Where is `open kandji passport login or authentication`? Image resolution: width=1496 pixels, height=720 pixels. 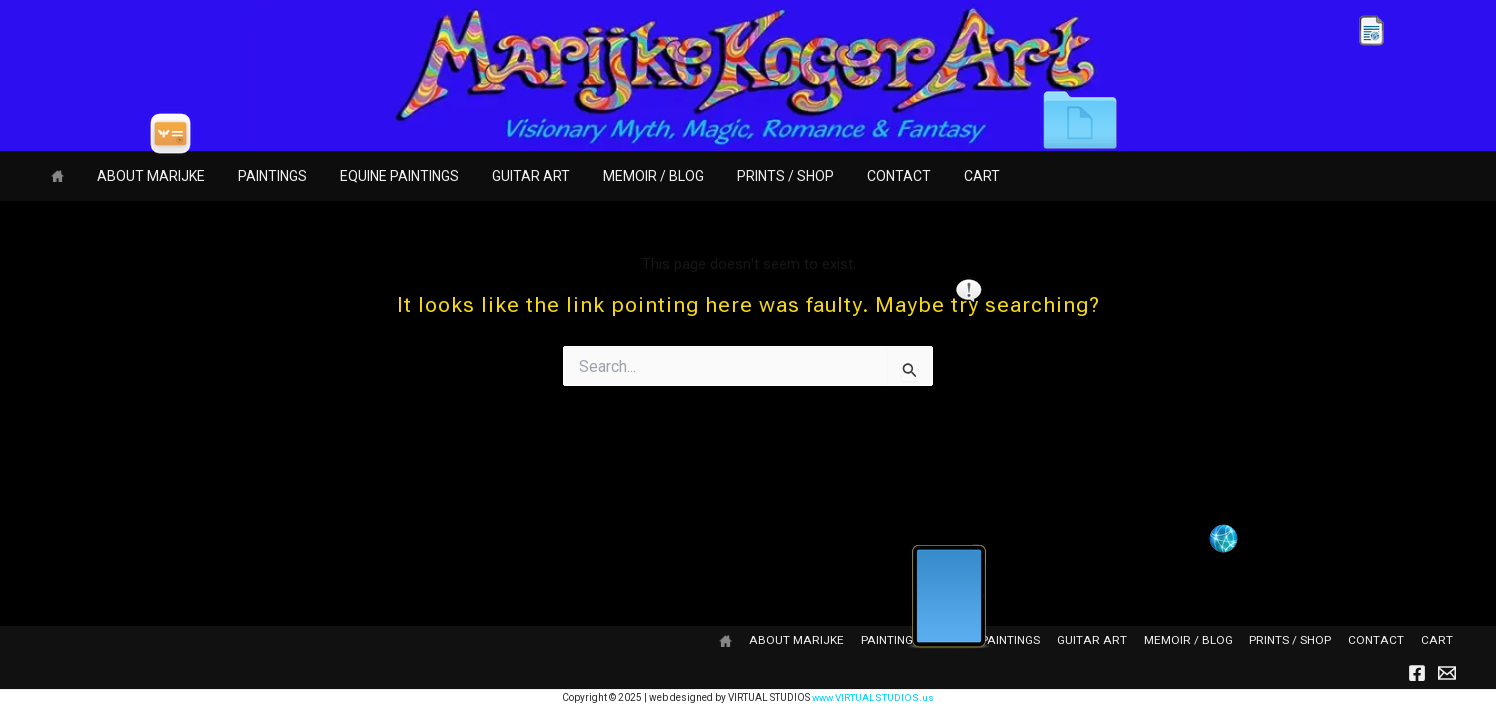
open kandji passport login or authentication is located at coordinates (170, 133).